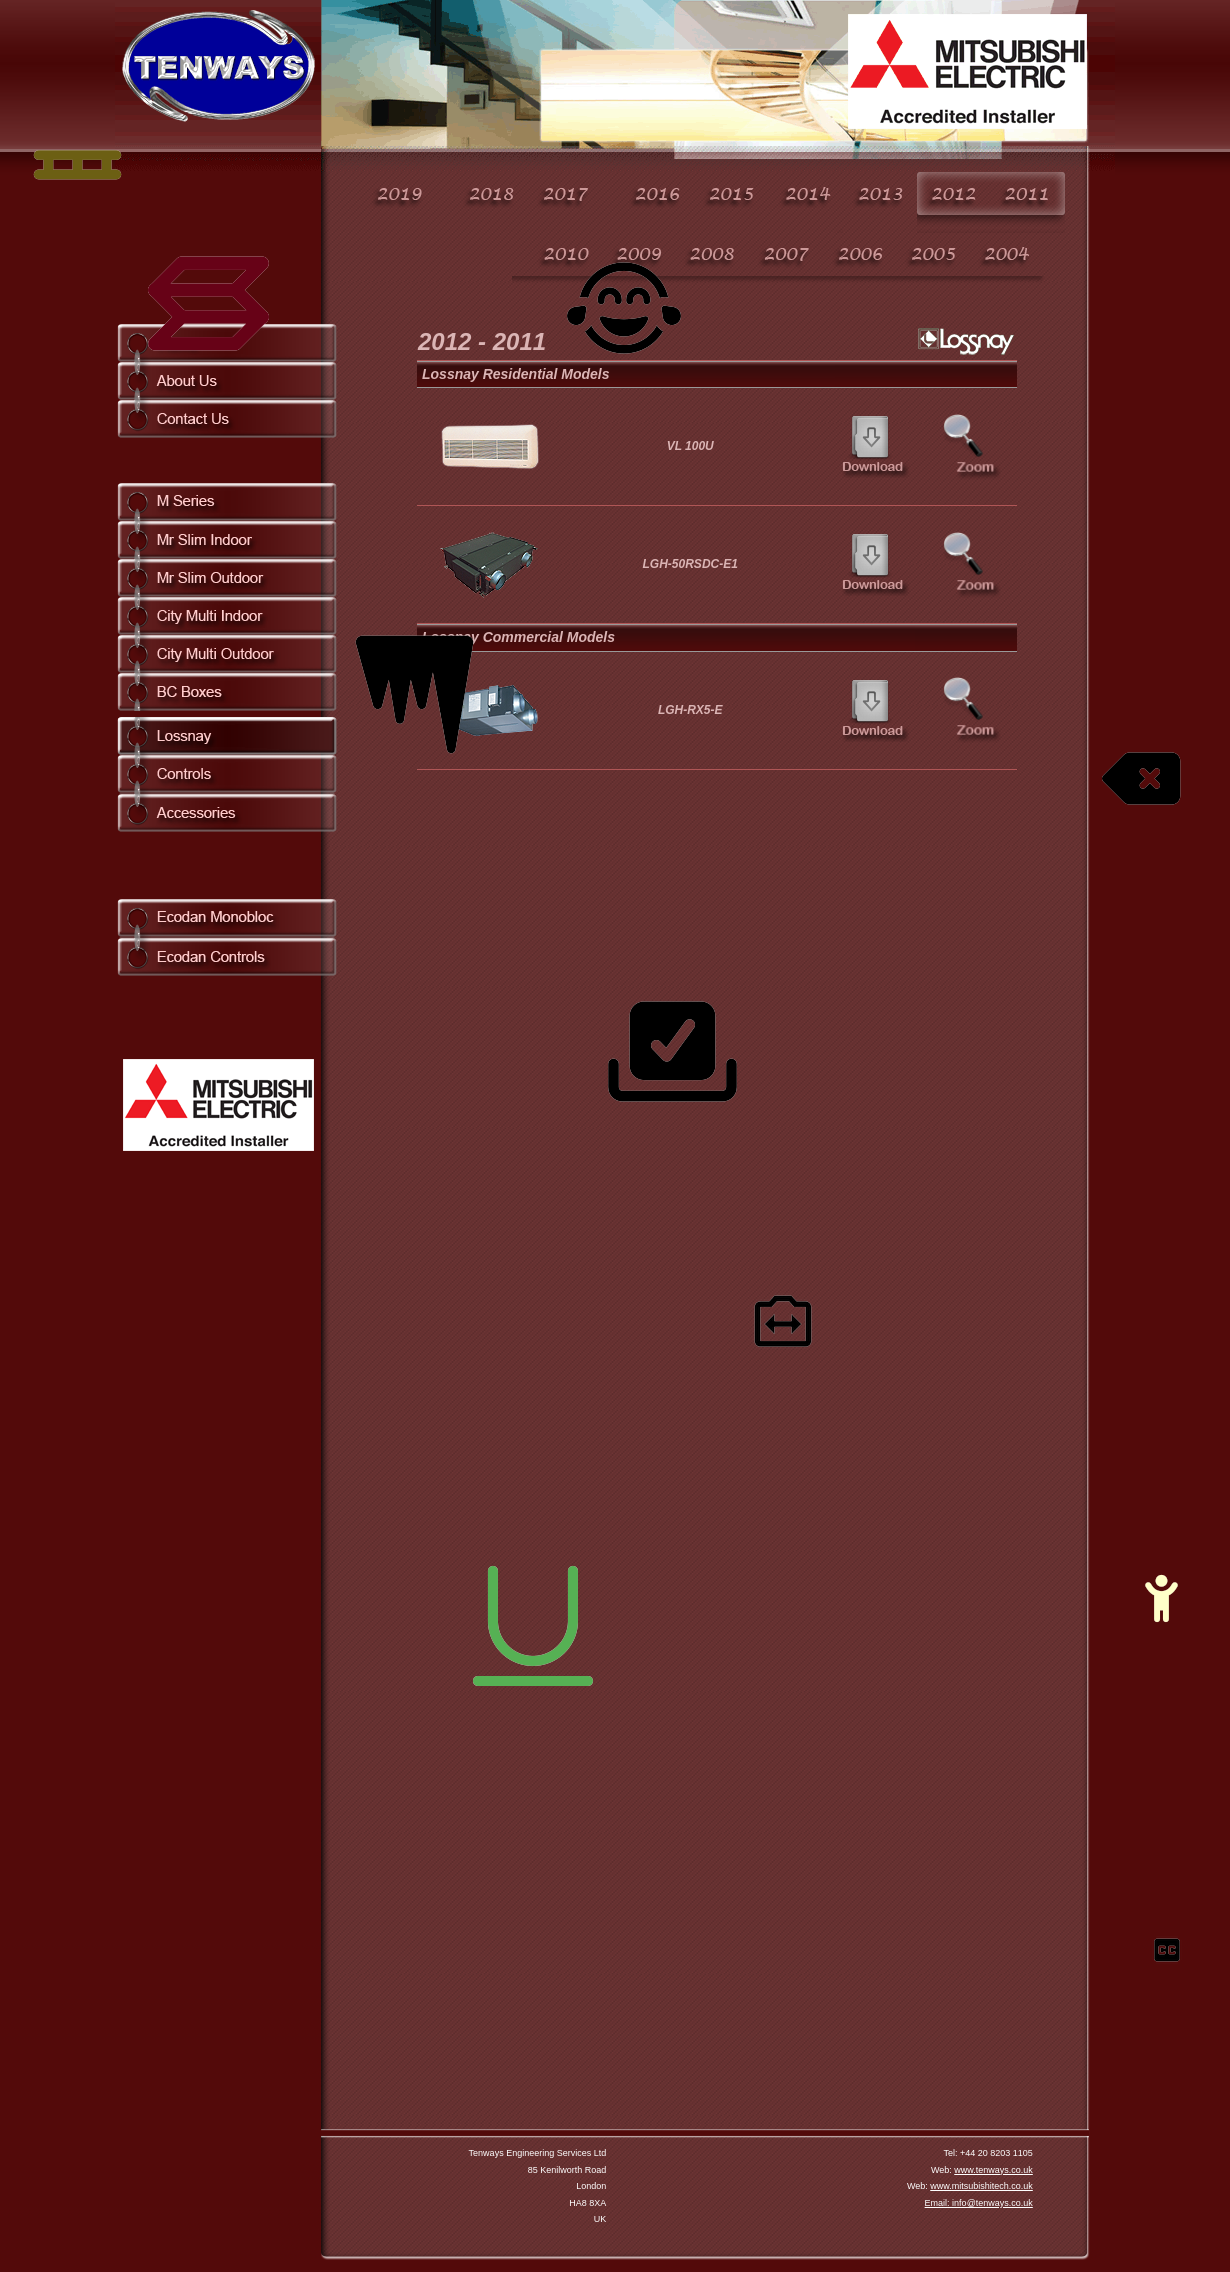  What do you see at coordinates (414, 694) in the screenshot?
I see `indicates freezing or cold weather conditions` at bounding box center [414, 694].